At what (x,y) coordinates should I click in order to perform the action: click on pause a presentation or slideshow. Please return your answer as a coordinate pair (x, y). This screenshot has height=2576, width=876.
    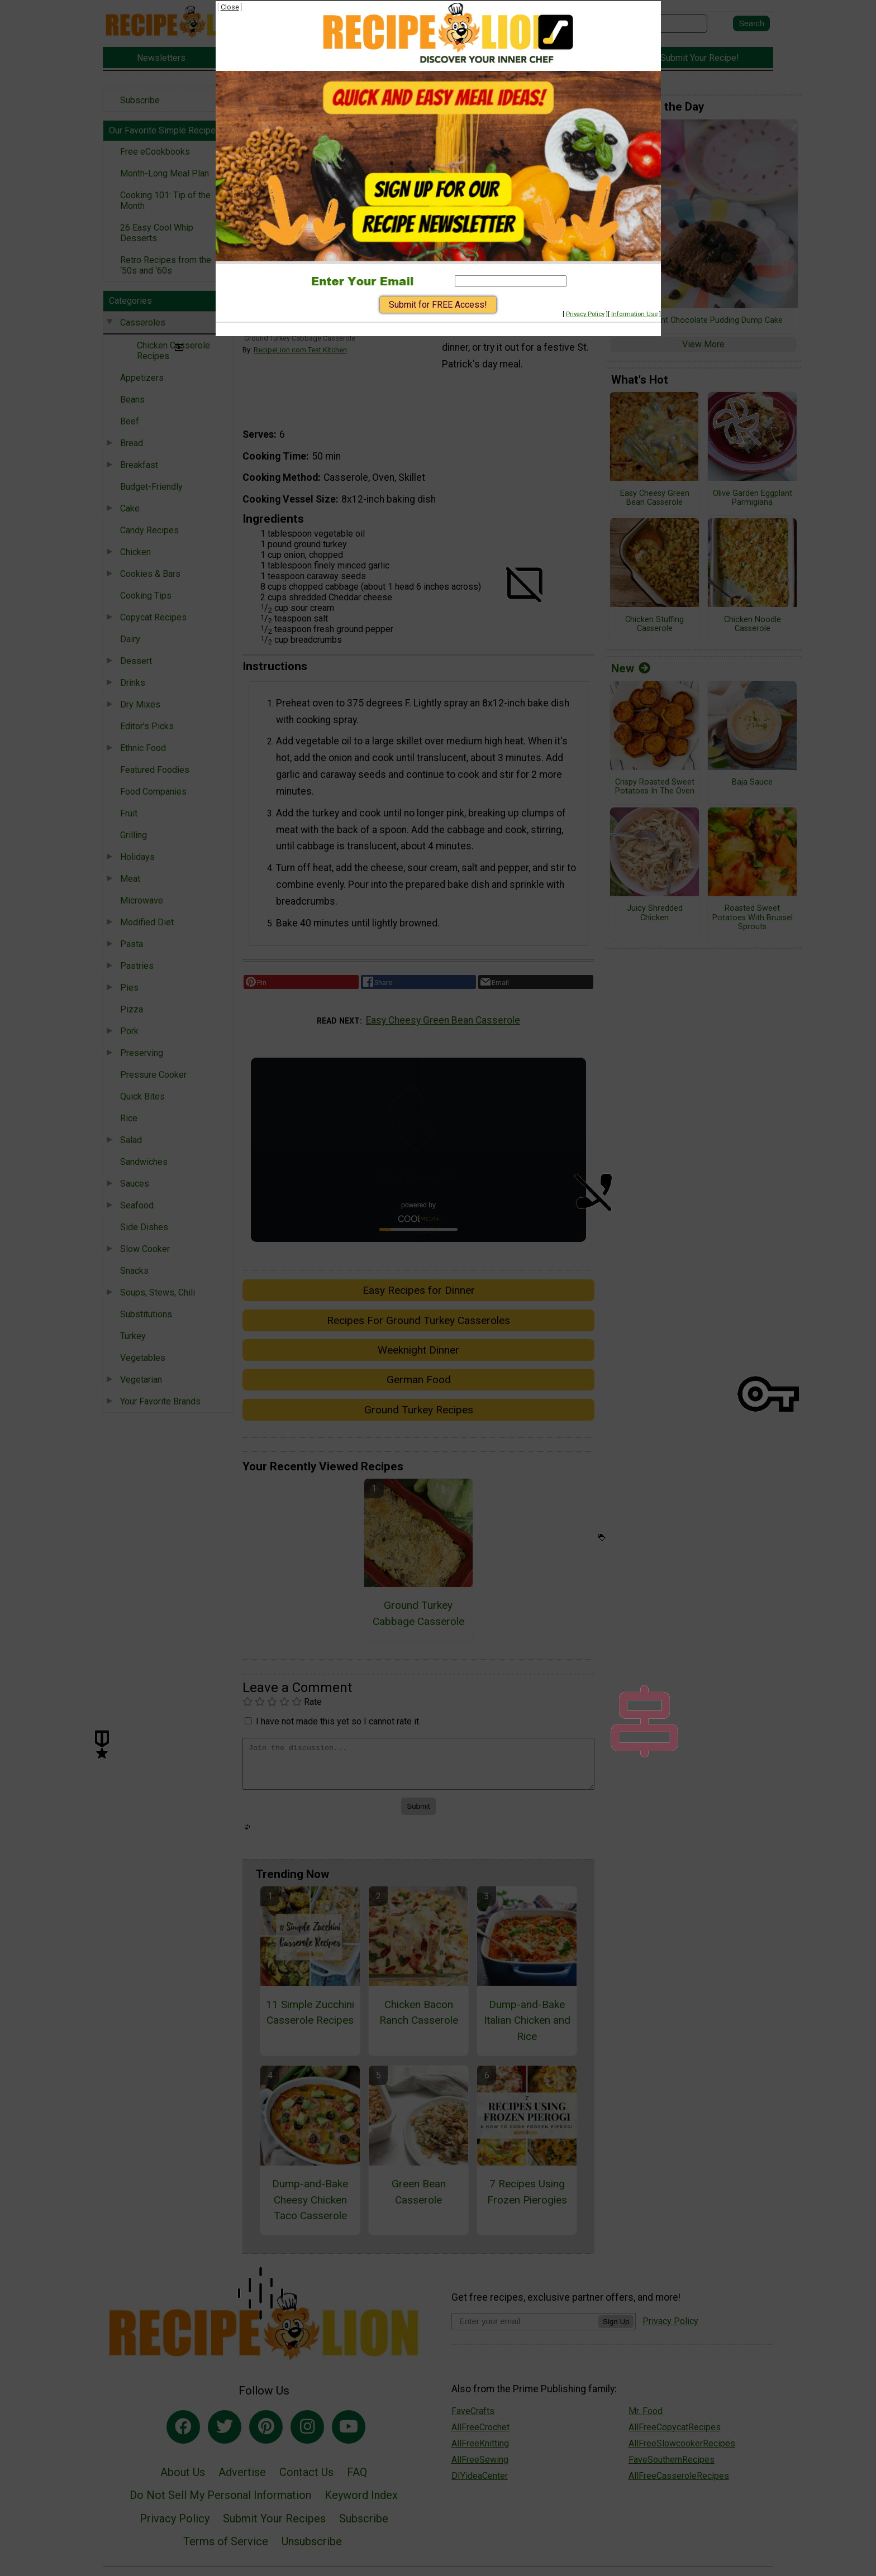
    Looking at the image, I should click on (179, 347).